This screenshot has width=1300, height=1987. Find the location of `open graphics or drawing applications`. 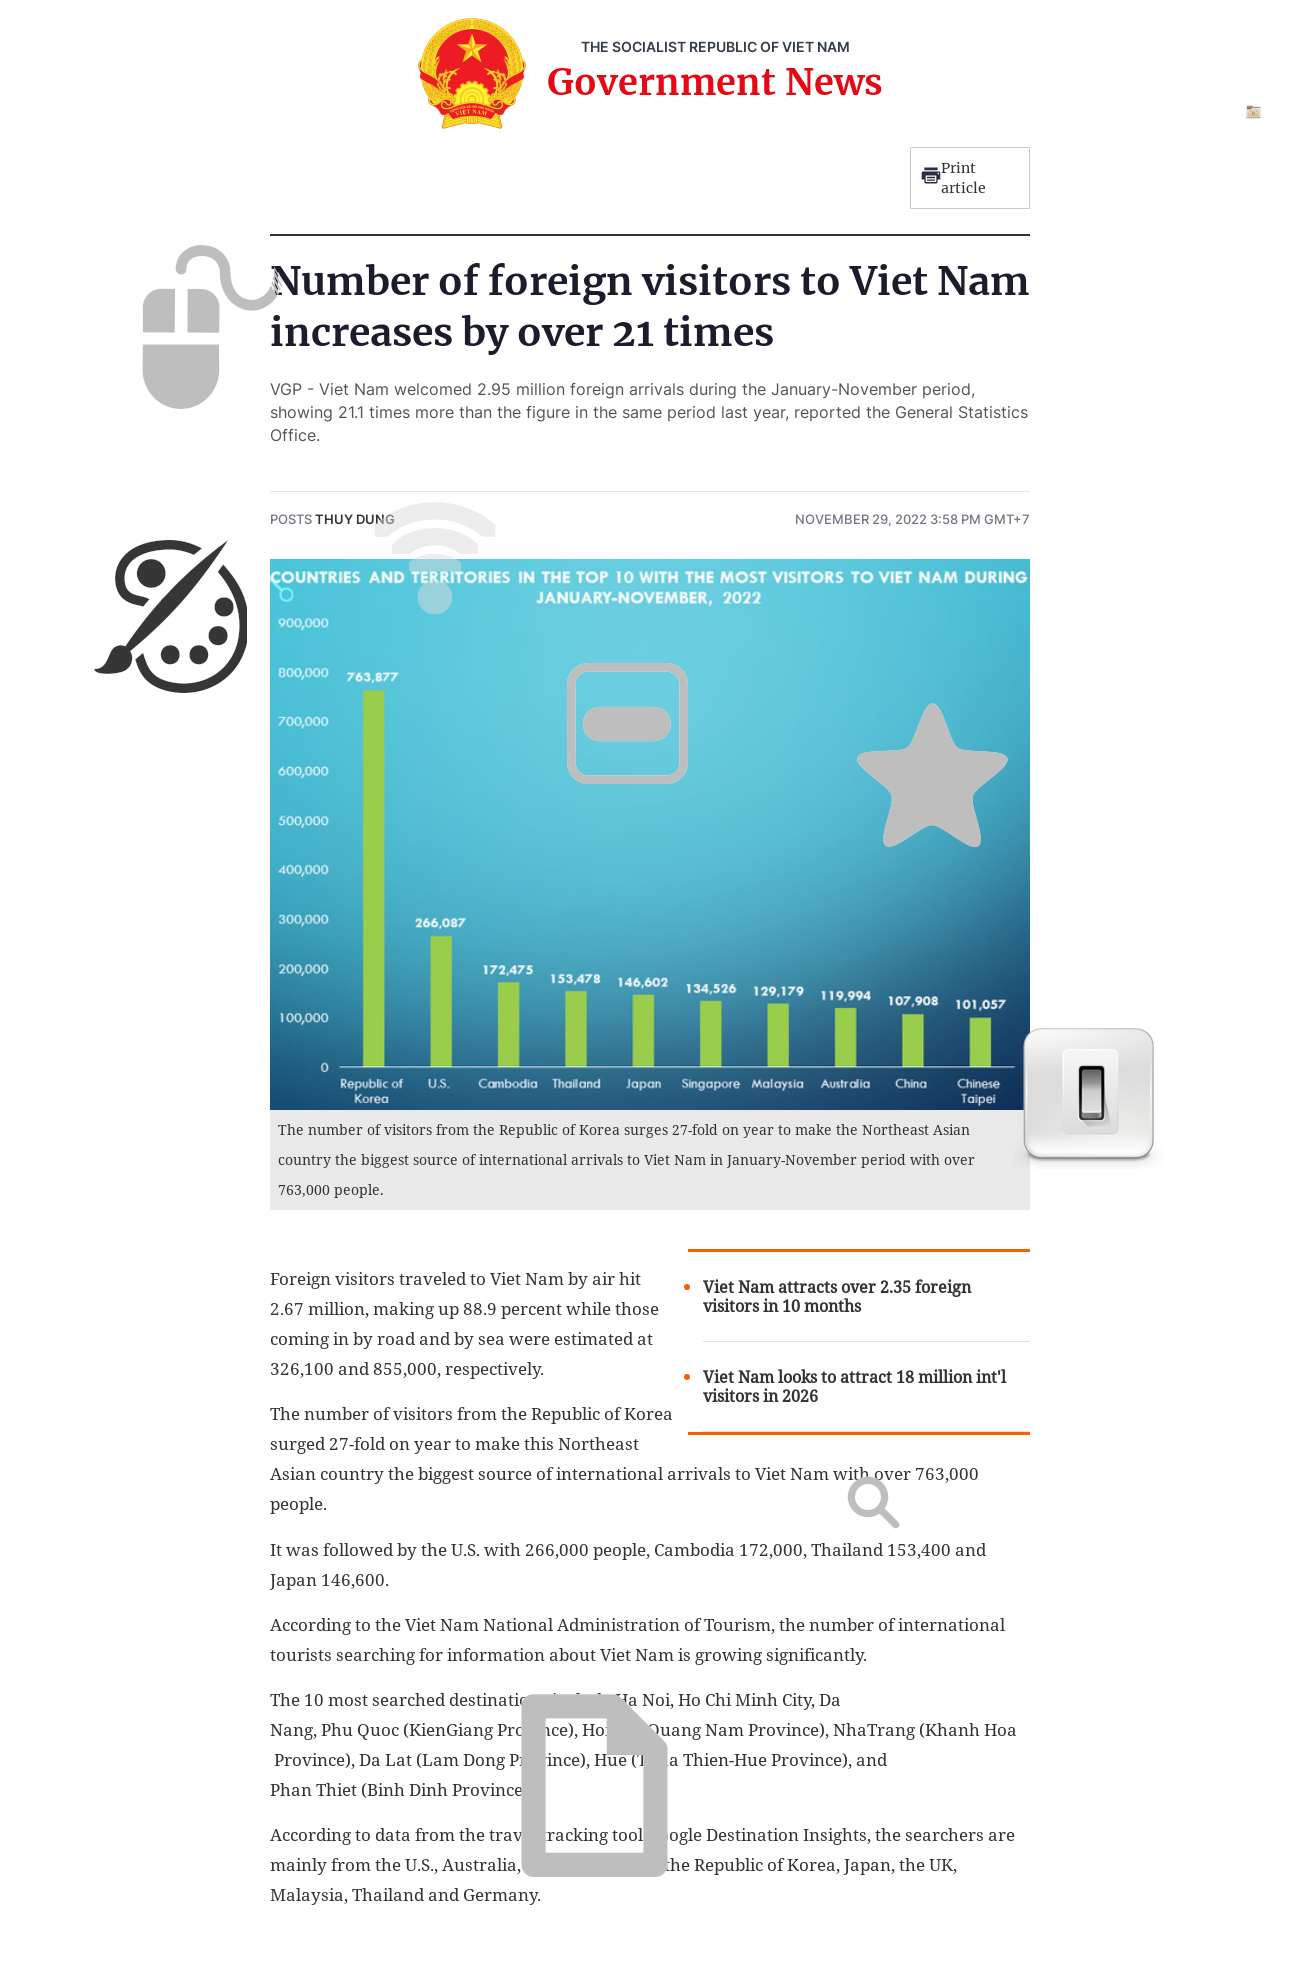

open graphics or drawing applications is located at coordinates (170, 616).